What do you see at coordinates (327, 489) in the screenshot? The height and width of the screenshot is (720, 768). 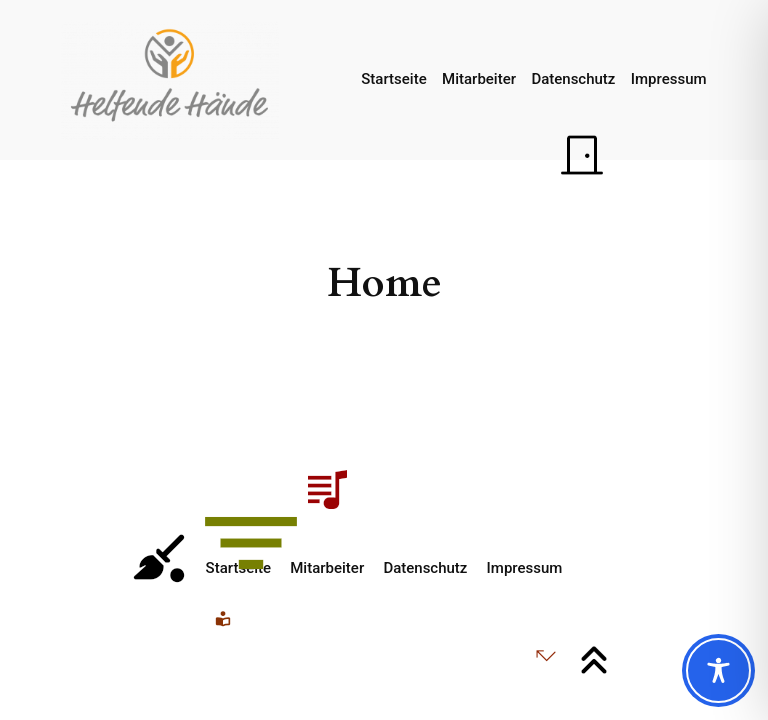 I see `view your music playlist` at bounding box center [327, 489].